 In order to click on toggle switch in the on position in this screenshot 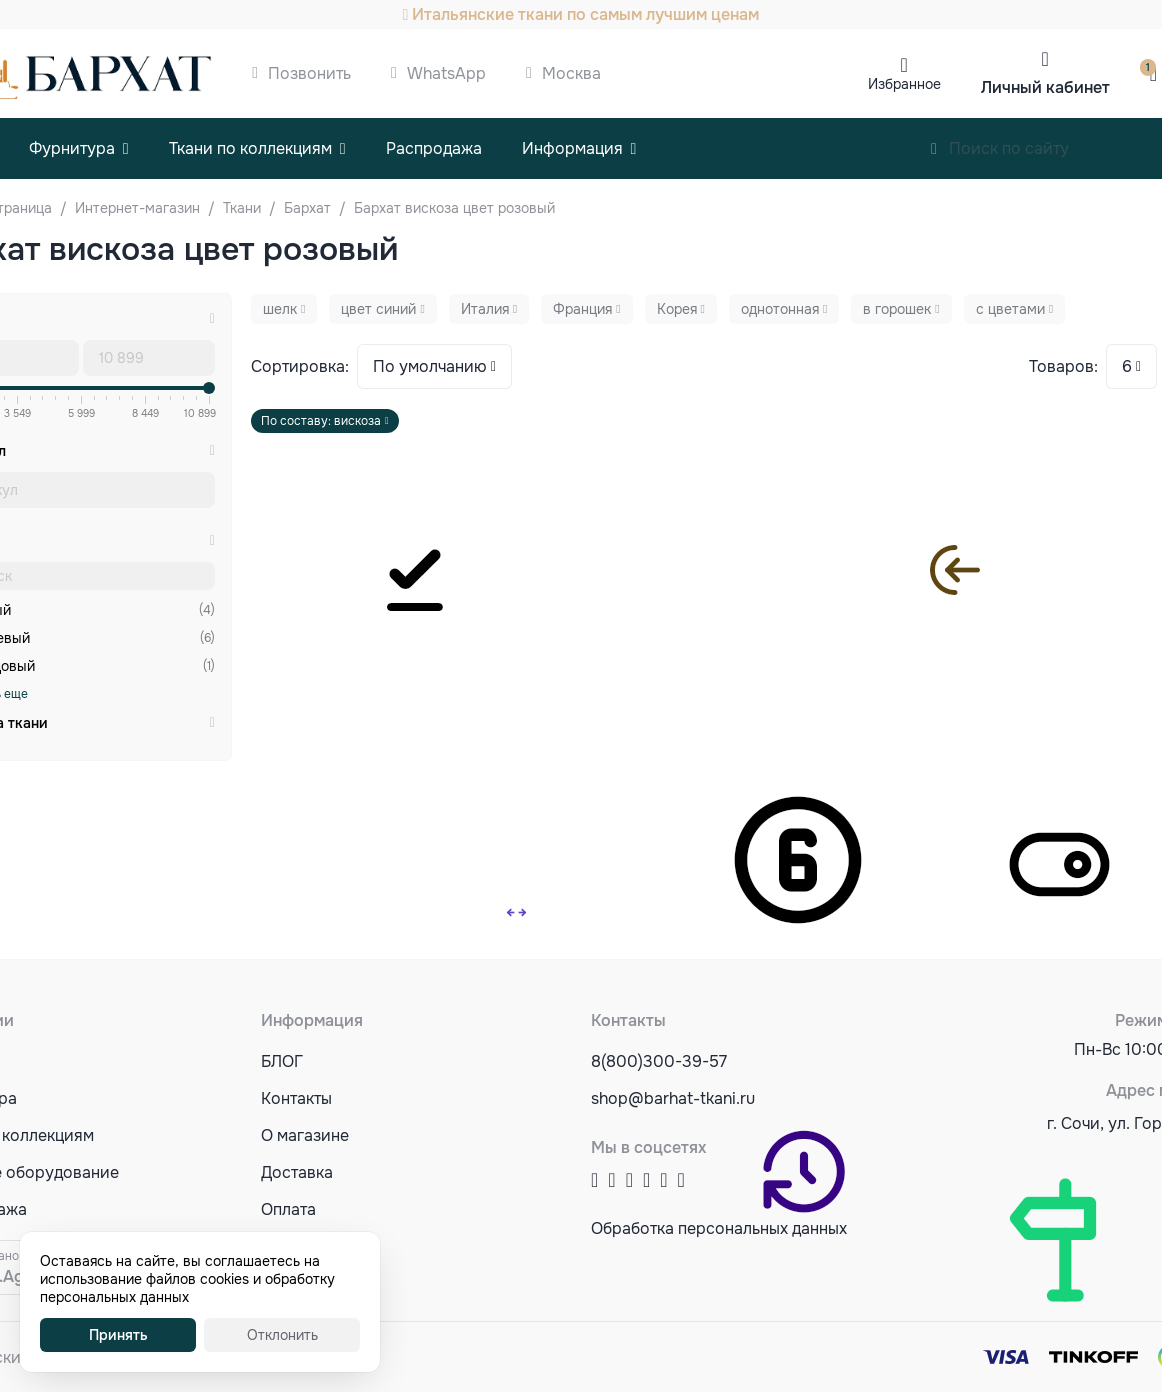, I will do `click(1059, 864)`.